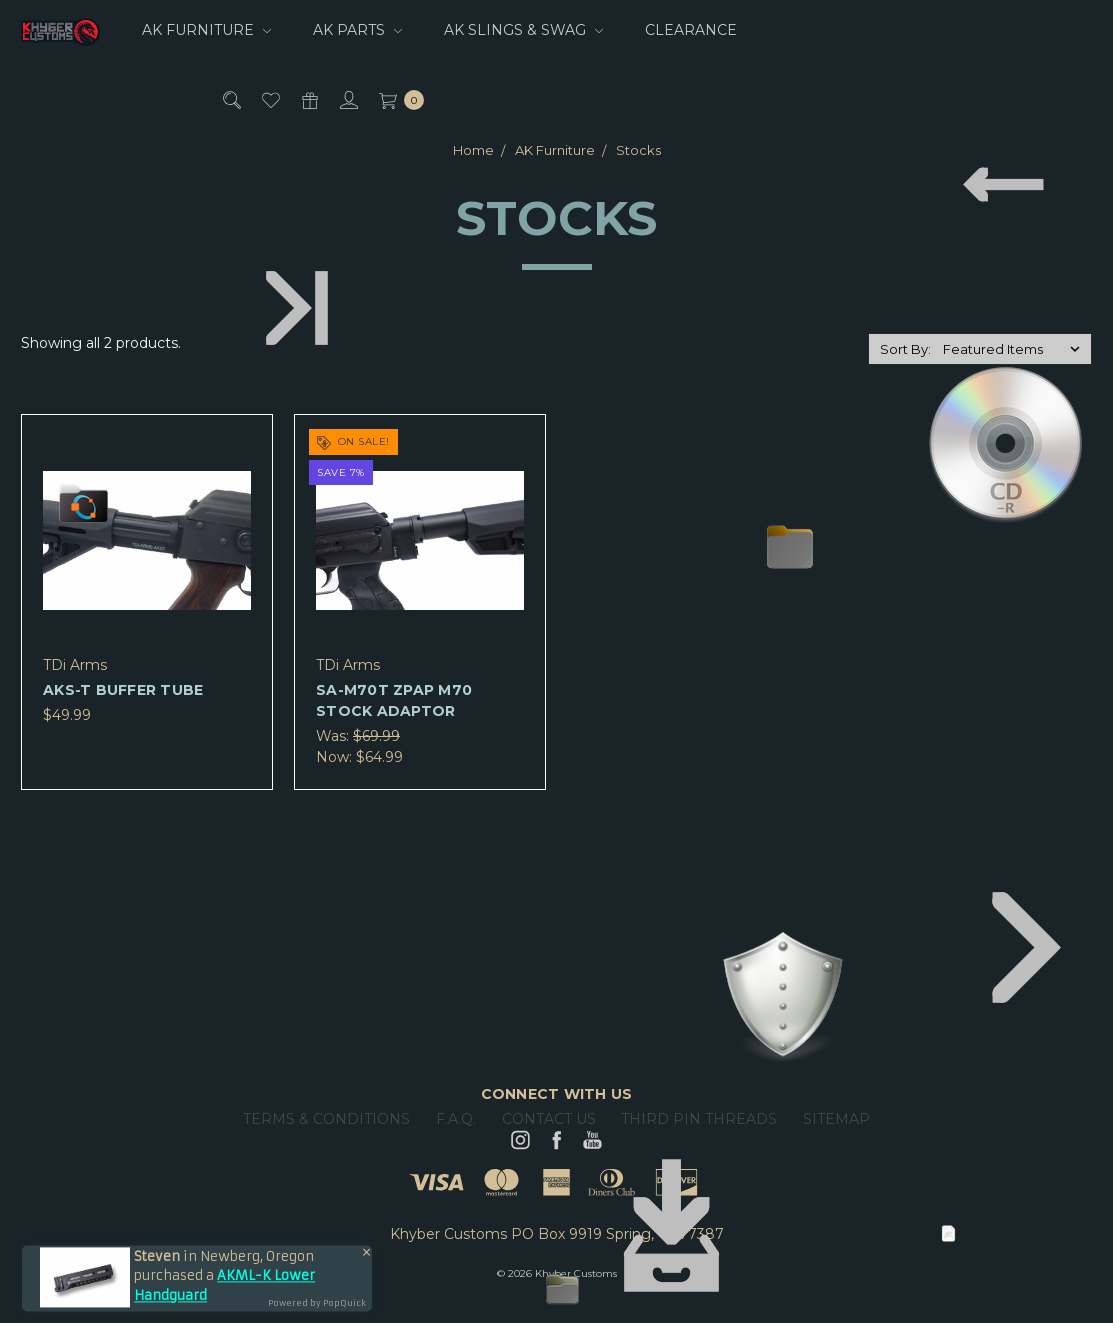 The image size is (1113, 1323). Describe the element at coordinates (783, 996) in the screenshot. I see `indicates medium security level` at that location.